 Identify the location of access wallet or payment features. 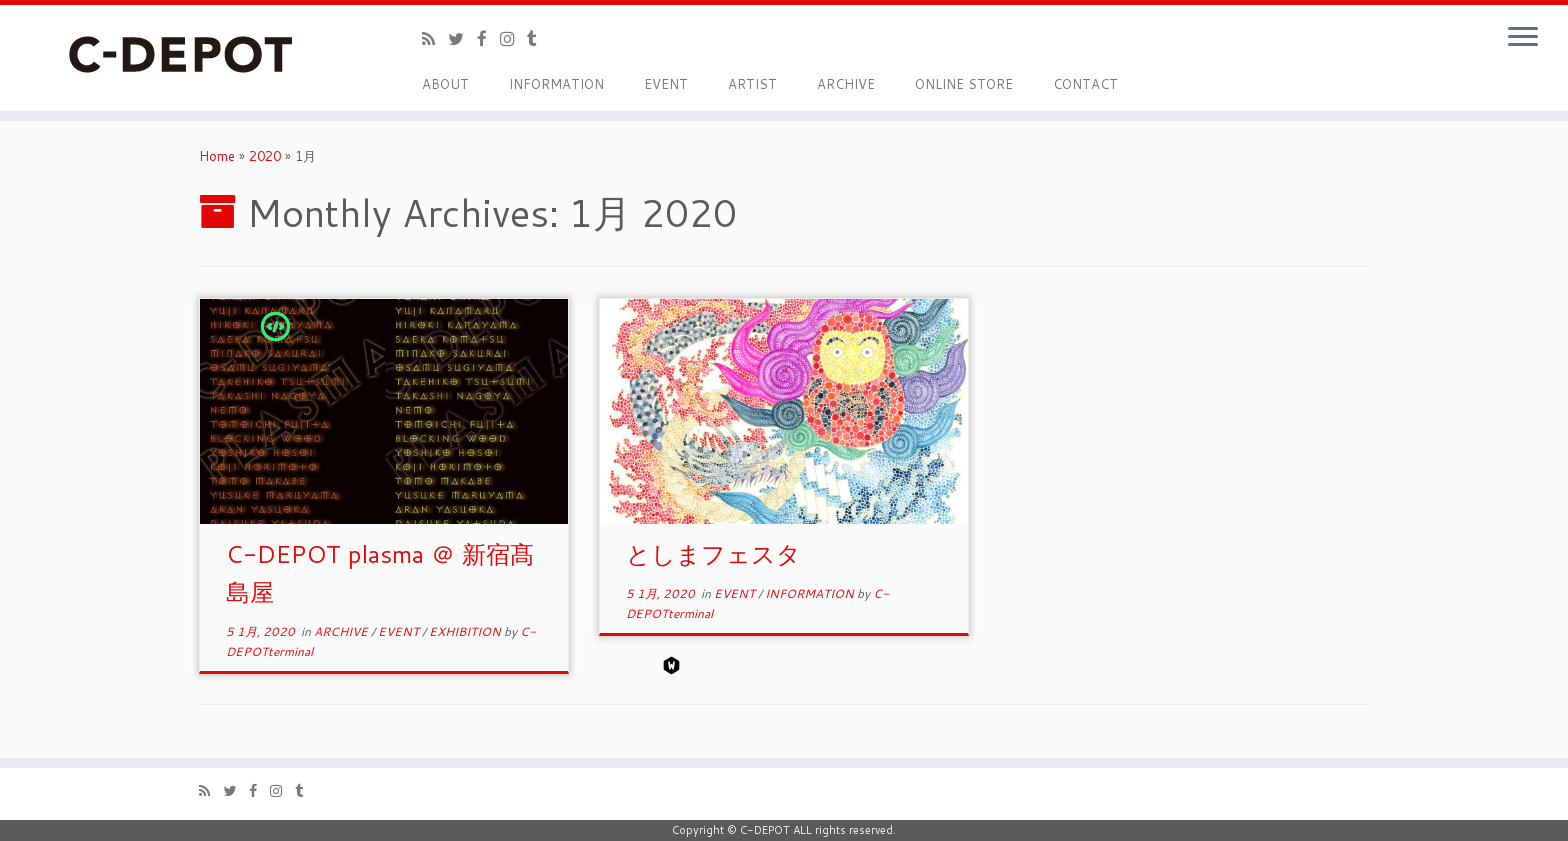
(671, 665).